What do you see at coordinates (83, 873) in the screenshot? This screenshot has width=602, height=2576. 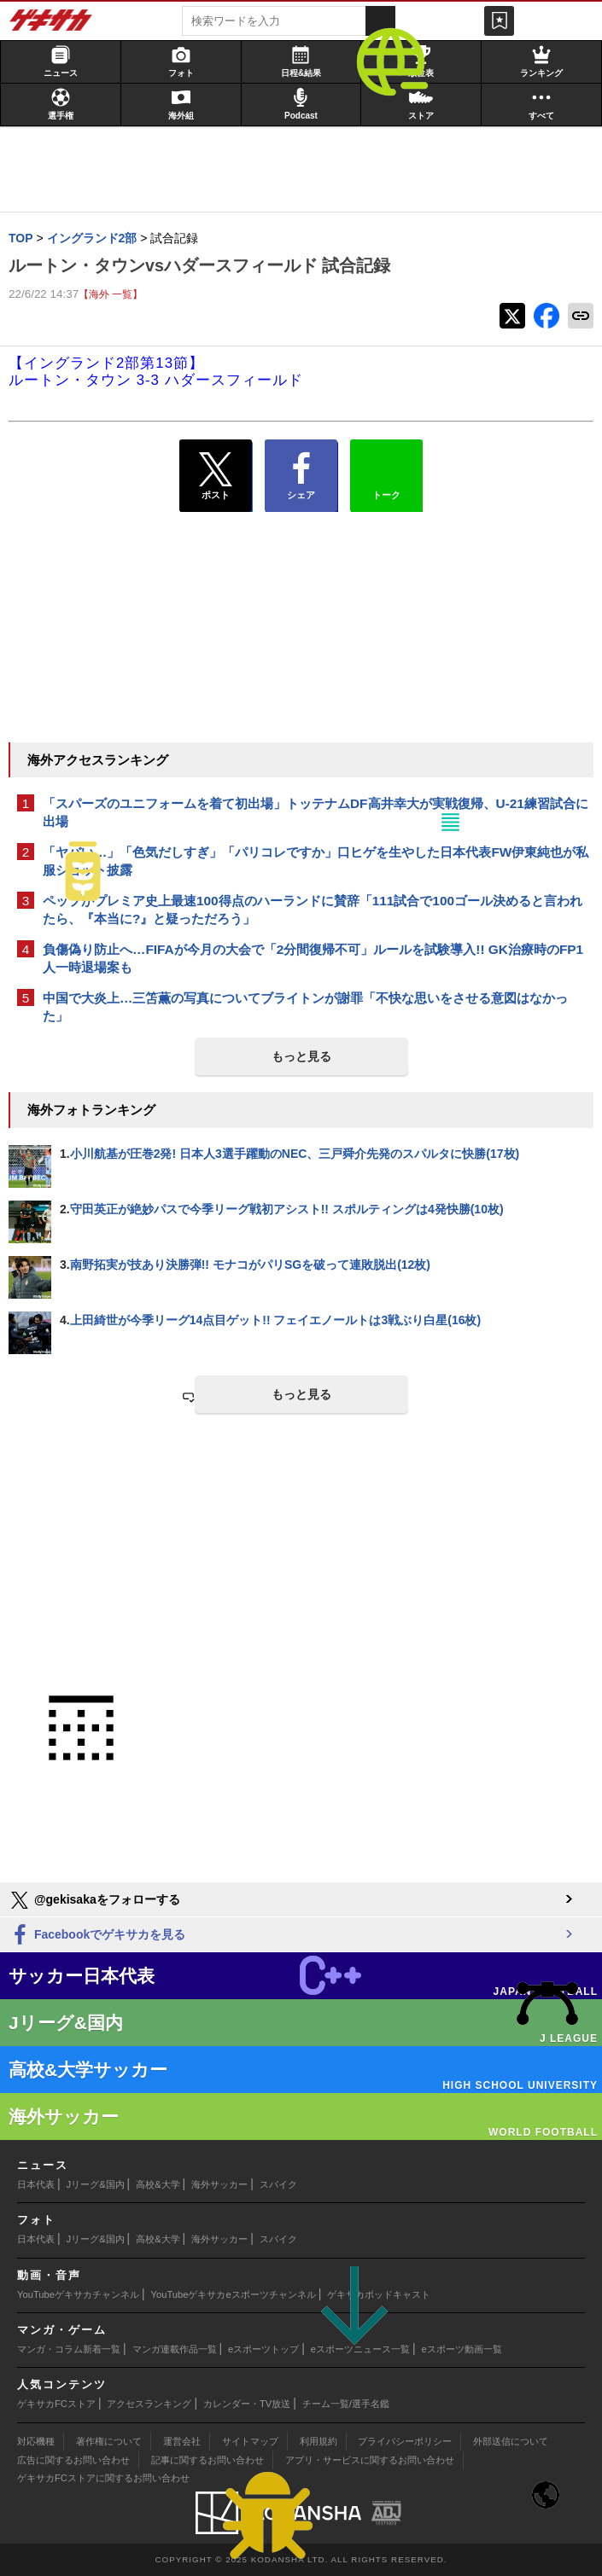 I see `view stored grain or wheat inventory` at bounding box center [83, 873].